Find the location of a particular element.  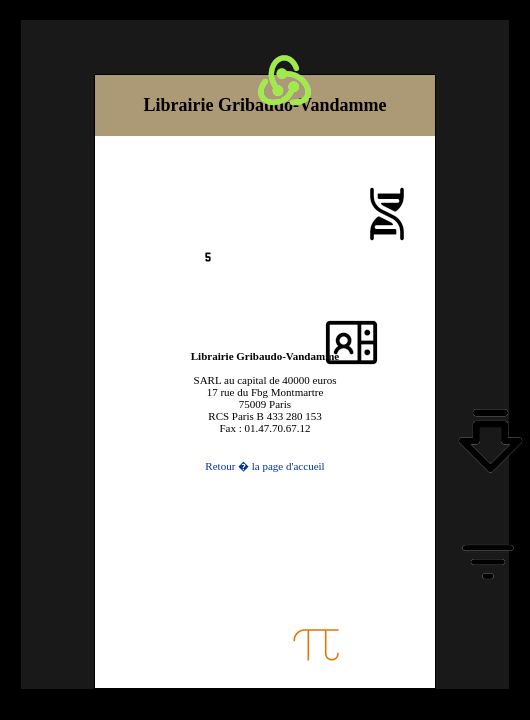

redux state management library logo is located at coordinates (284, 81).